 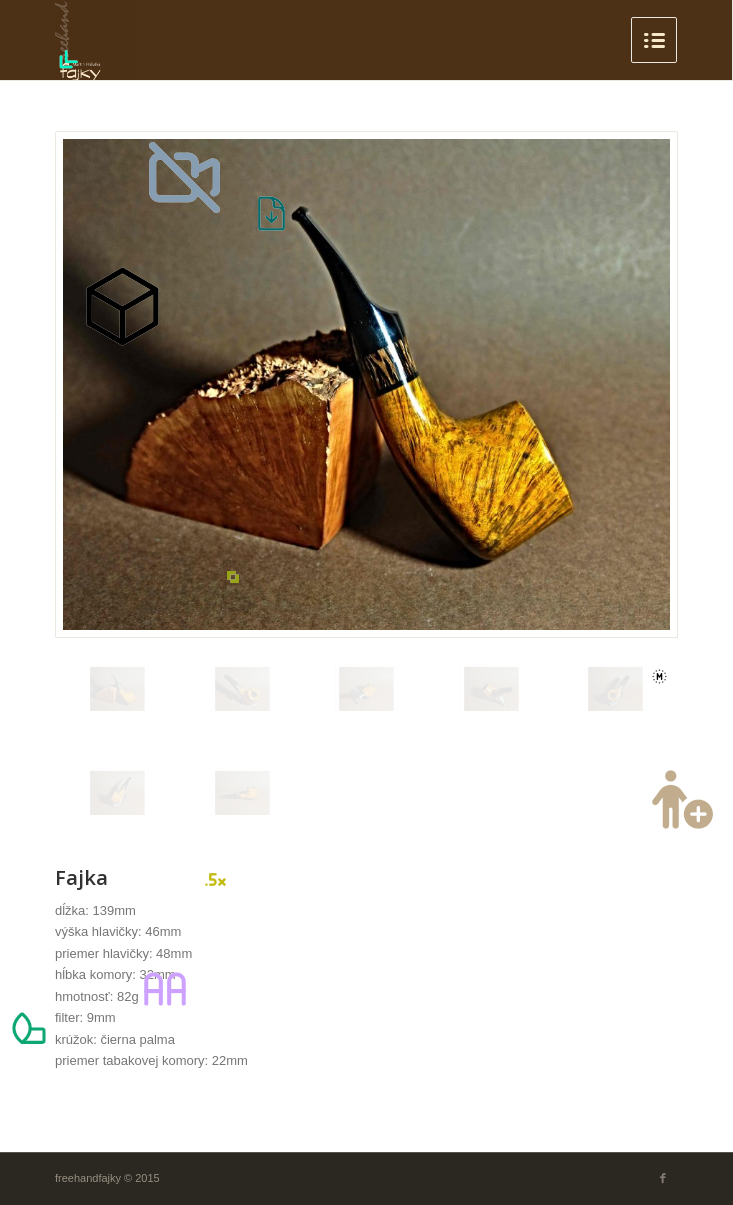 I want to click on add a new user or contact, so click(x=680, y=799).